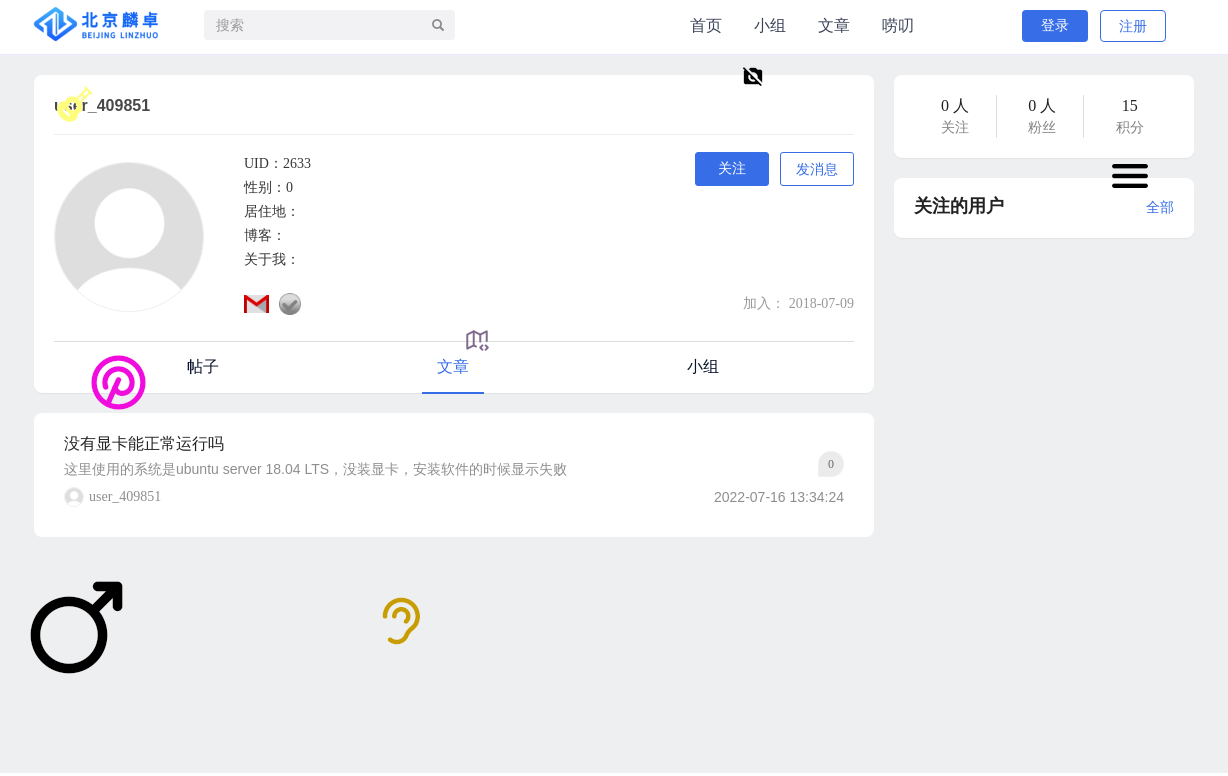 This screenshot has height=776, width=1228. What do you see at coordinates (74, 104) in the screenshot?
I see `access music or instrument tools` at bounding box center [74, 104].